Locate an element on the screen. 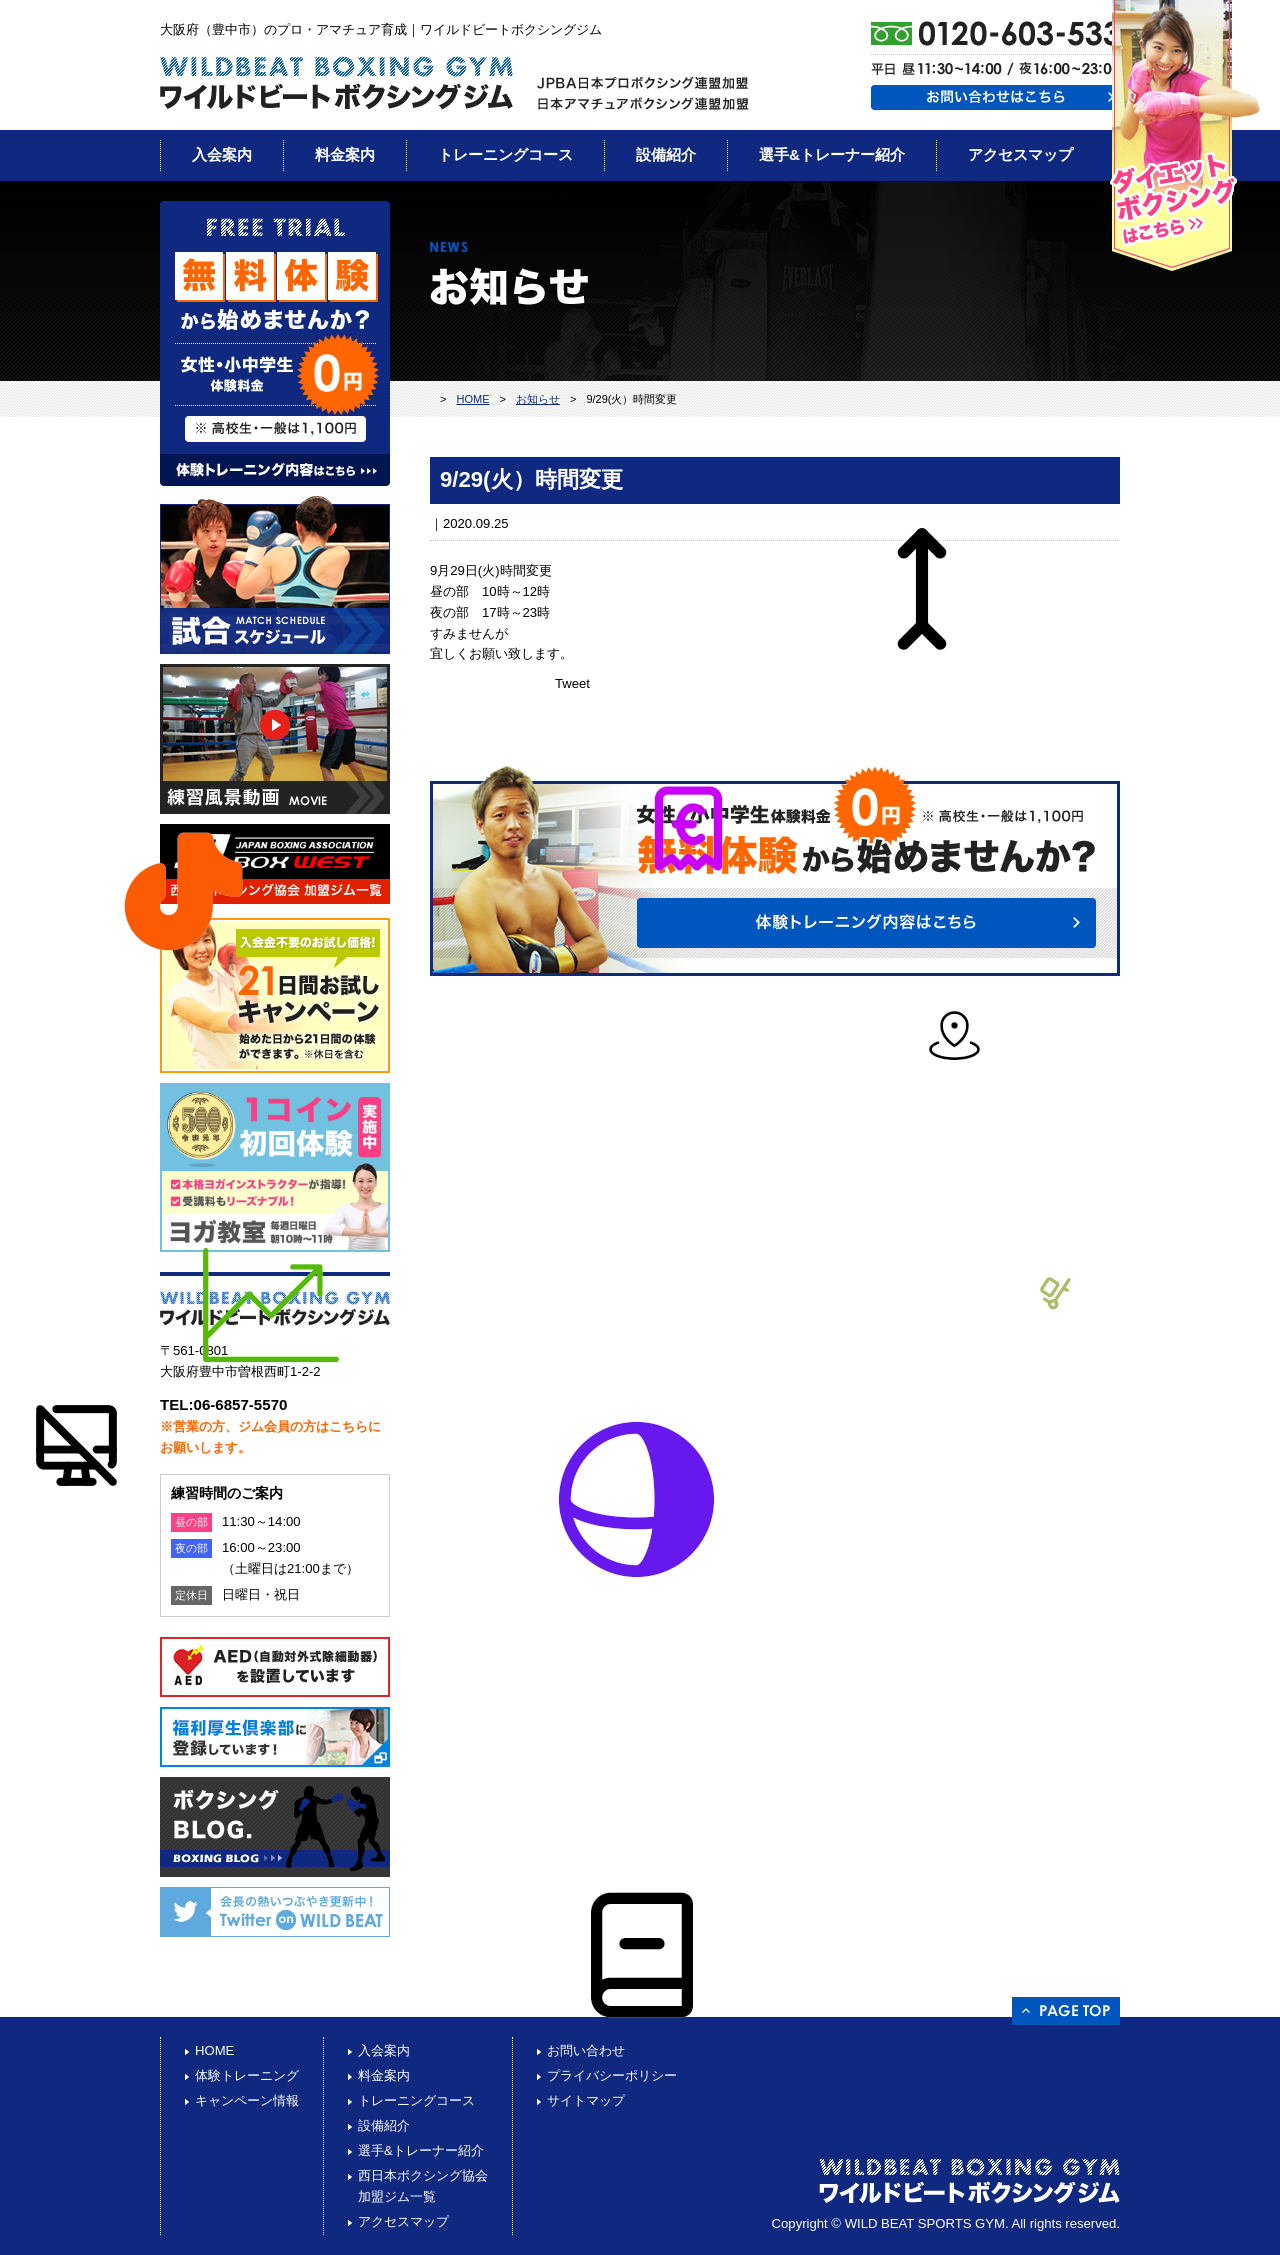 The image size is (1280, 2255). view euro transaction receipt is located at coordinates (688, 828).